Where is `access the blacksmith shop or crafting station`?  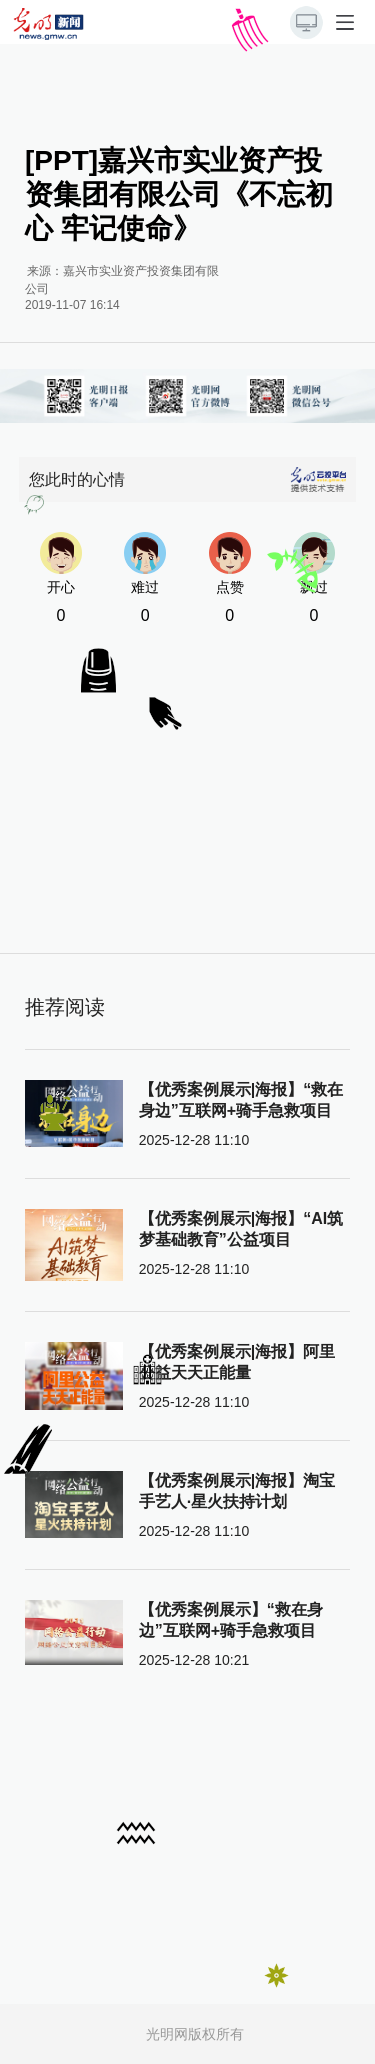 access the blacksmith shop or crafting station is located at coordinates (53, 1112).